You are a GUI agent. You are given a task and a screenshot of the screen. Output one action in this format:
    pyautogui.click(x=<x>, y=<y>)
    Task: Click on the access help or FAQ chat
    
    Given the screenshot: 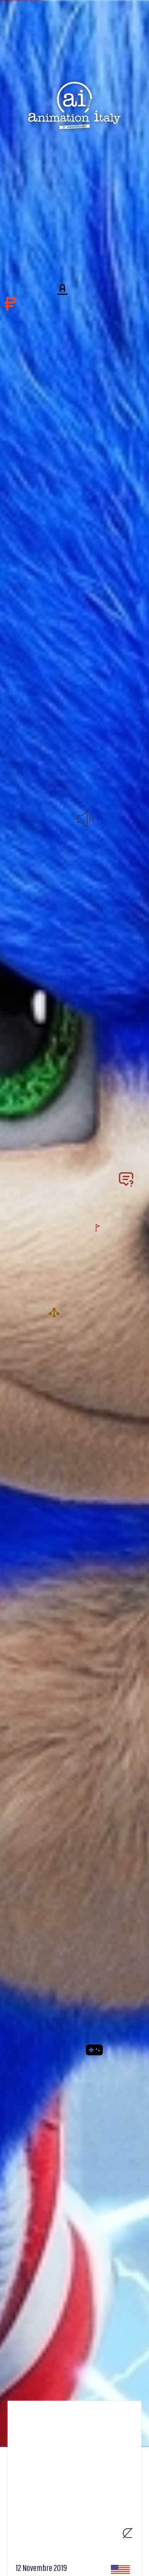 What is the action you would take?
    pyautogui.click(x=126, y=1179)
    